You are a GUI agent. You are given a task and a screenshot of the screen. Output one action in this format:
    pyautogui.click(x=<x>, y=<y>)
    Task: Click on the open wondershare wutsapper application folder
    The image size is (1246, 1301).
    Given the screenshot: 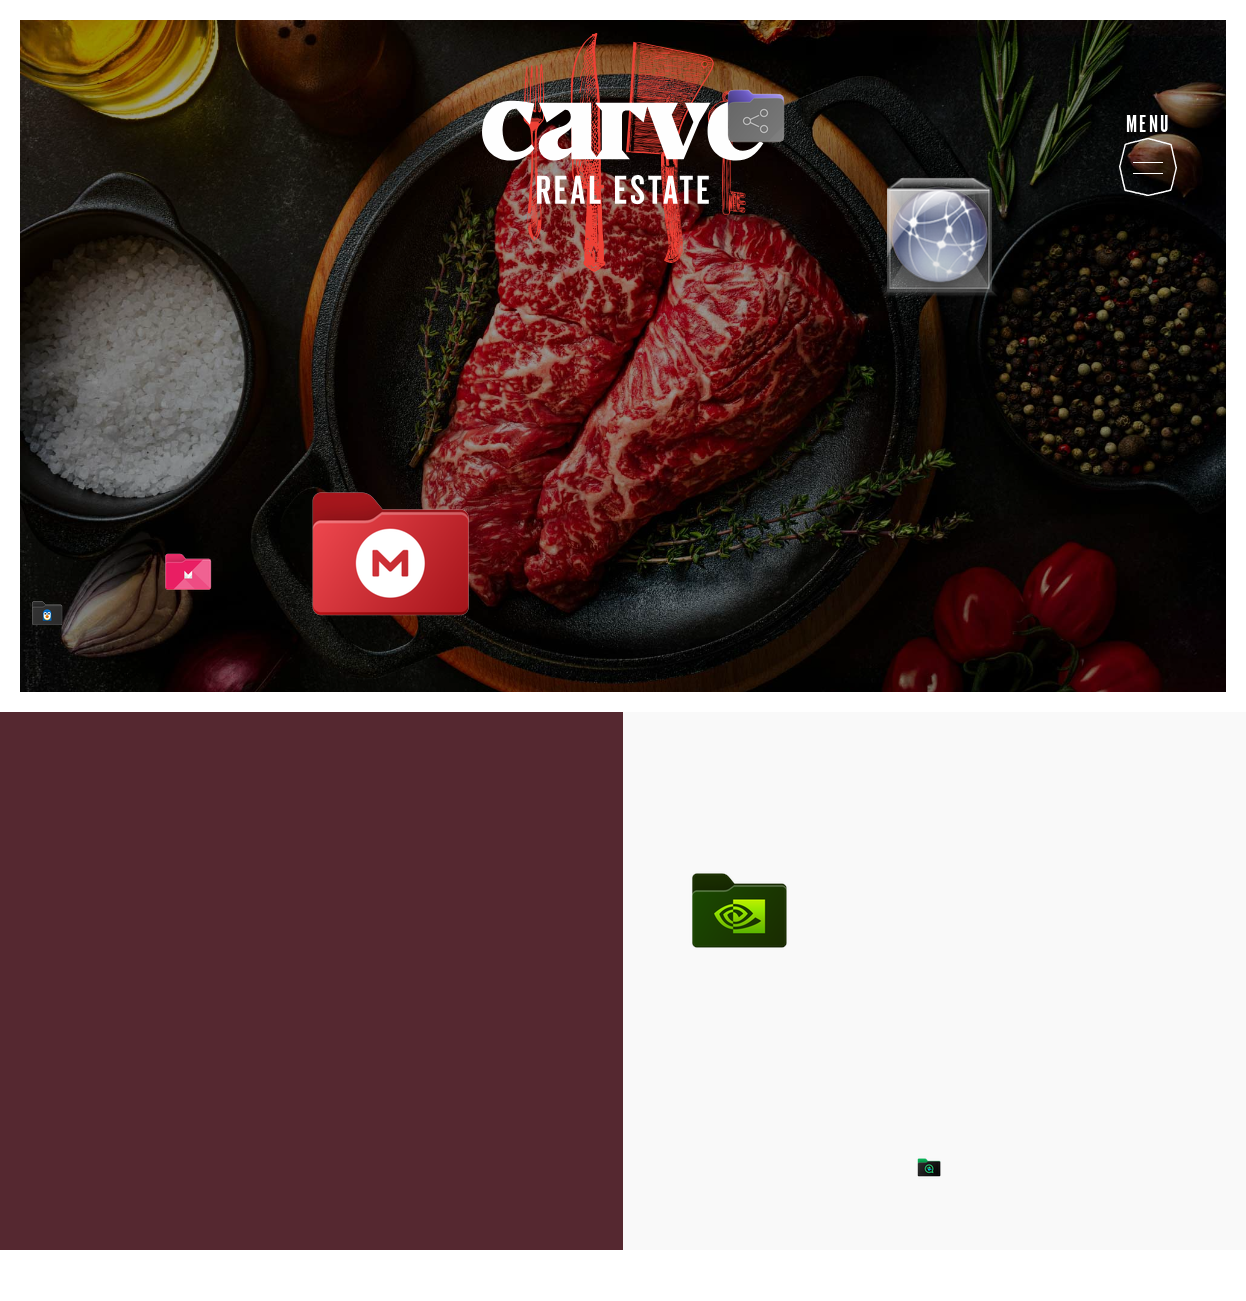 What is the action you would take?
    pyautogui.click(x=929, y=1168)
    